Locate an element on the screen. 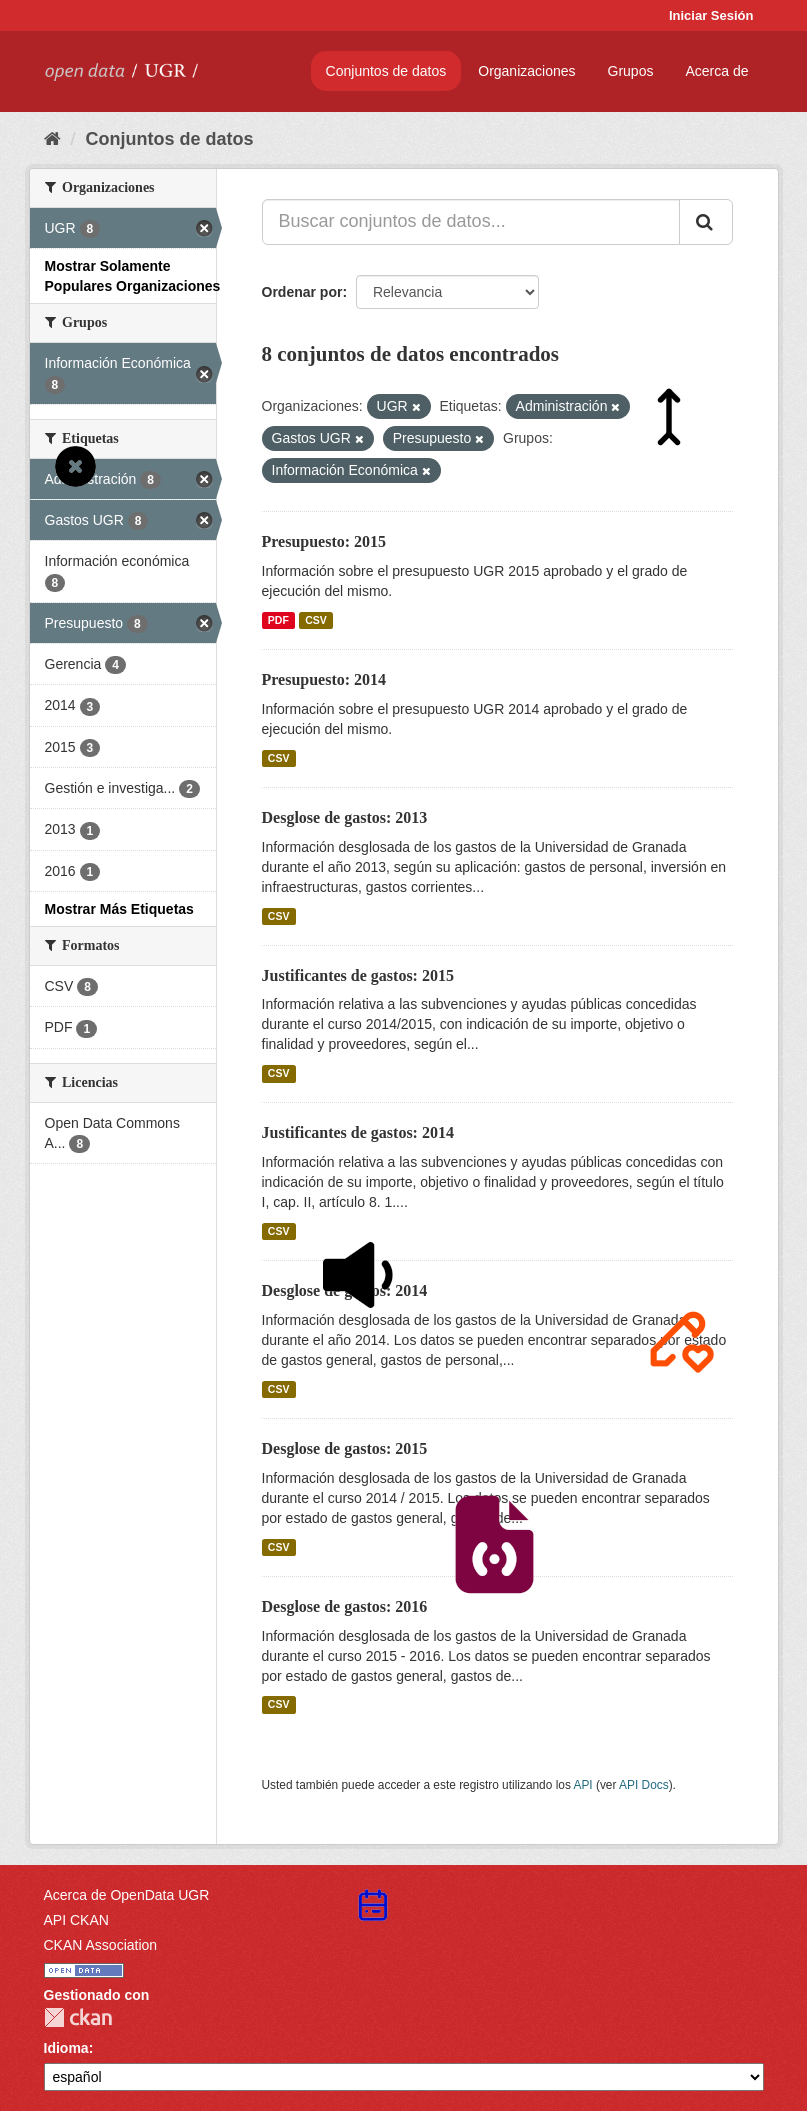 The height and width of the screenshot is (2111, 807). scroll to top of page is located at coordinates (669, 417).